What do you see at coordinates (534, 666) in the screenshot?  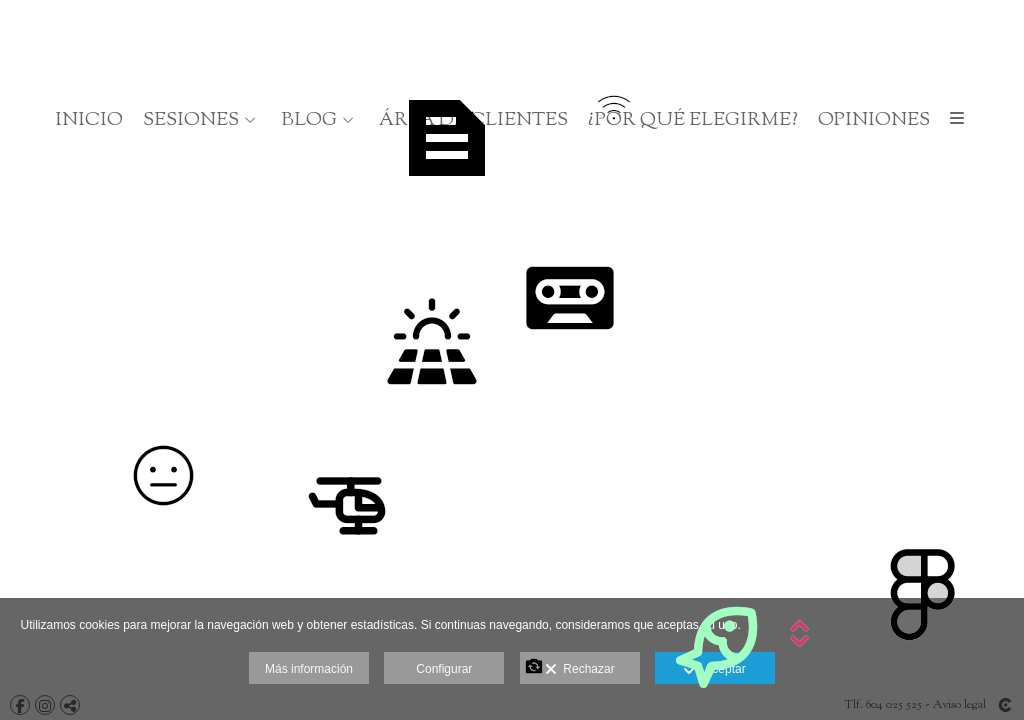 I see `switch between front and rear camera` at bounding box center [534, 666].